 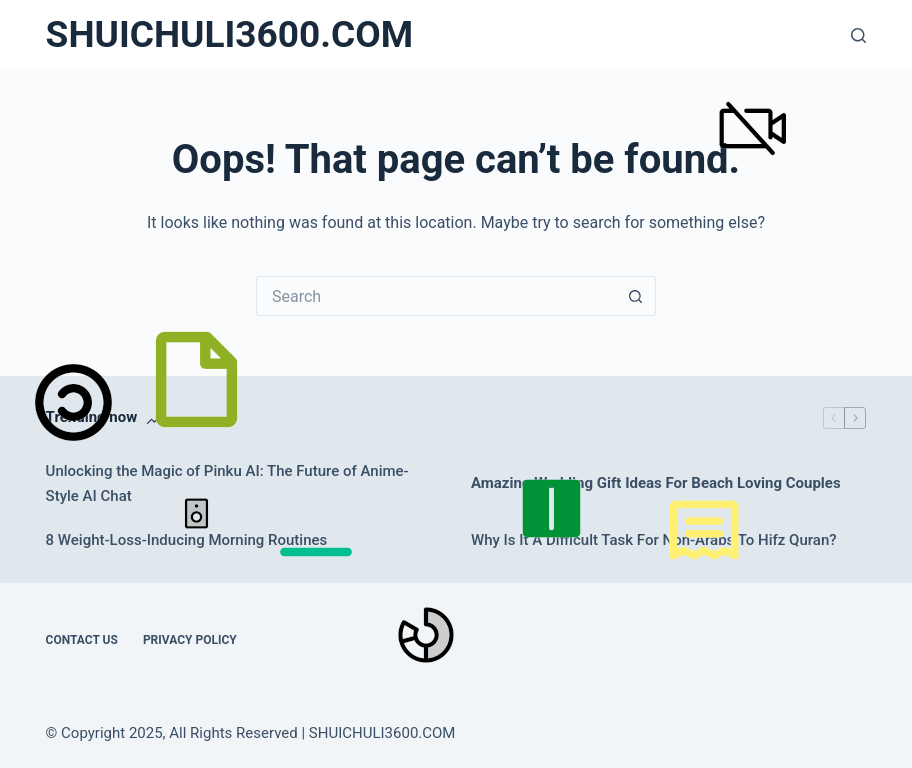 What do you see at coordinates (196, 379) in the screenshot?
I see `view or open a file` at bounding box center [196, 379].